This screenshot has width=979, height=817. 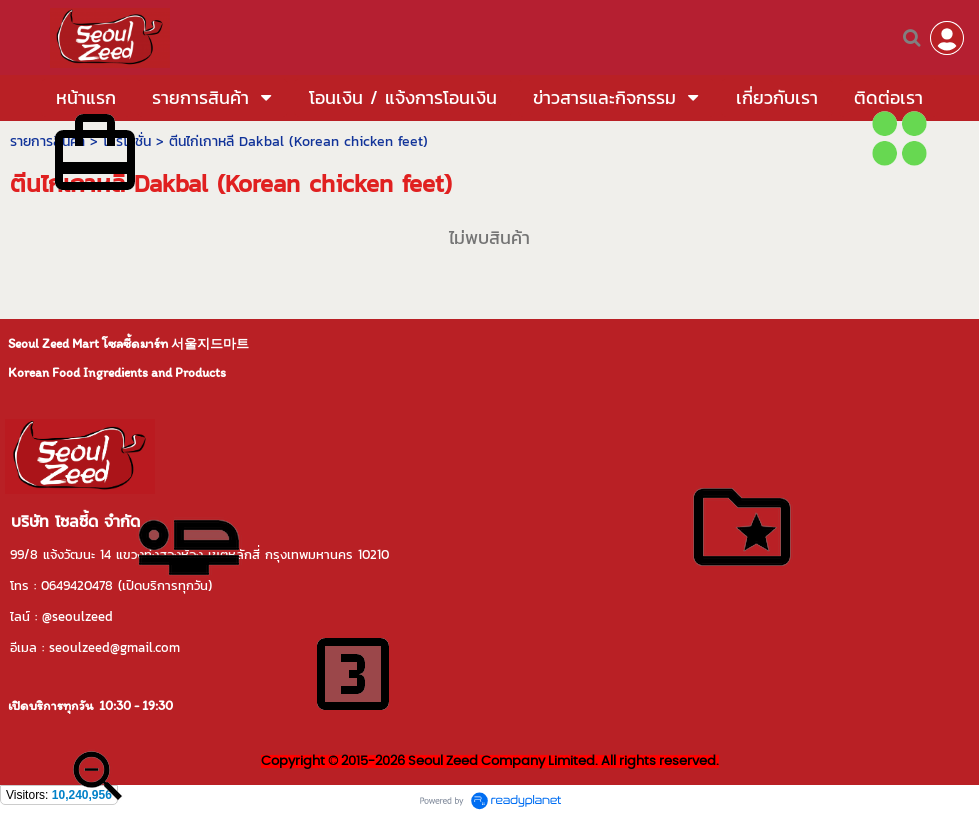 I want to click on open app grid or launcher, so click(x=899, y=138).